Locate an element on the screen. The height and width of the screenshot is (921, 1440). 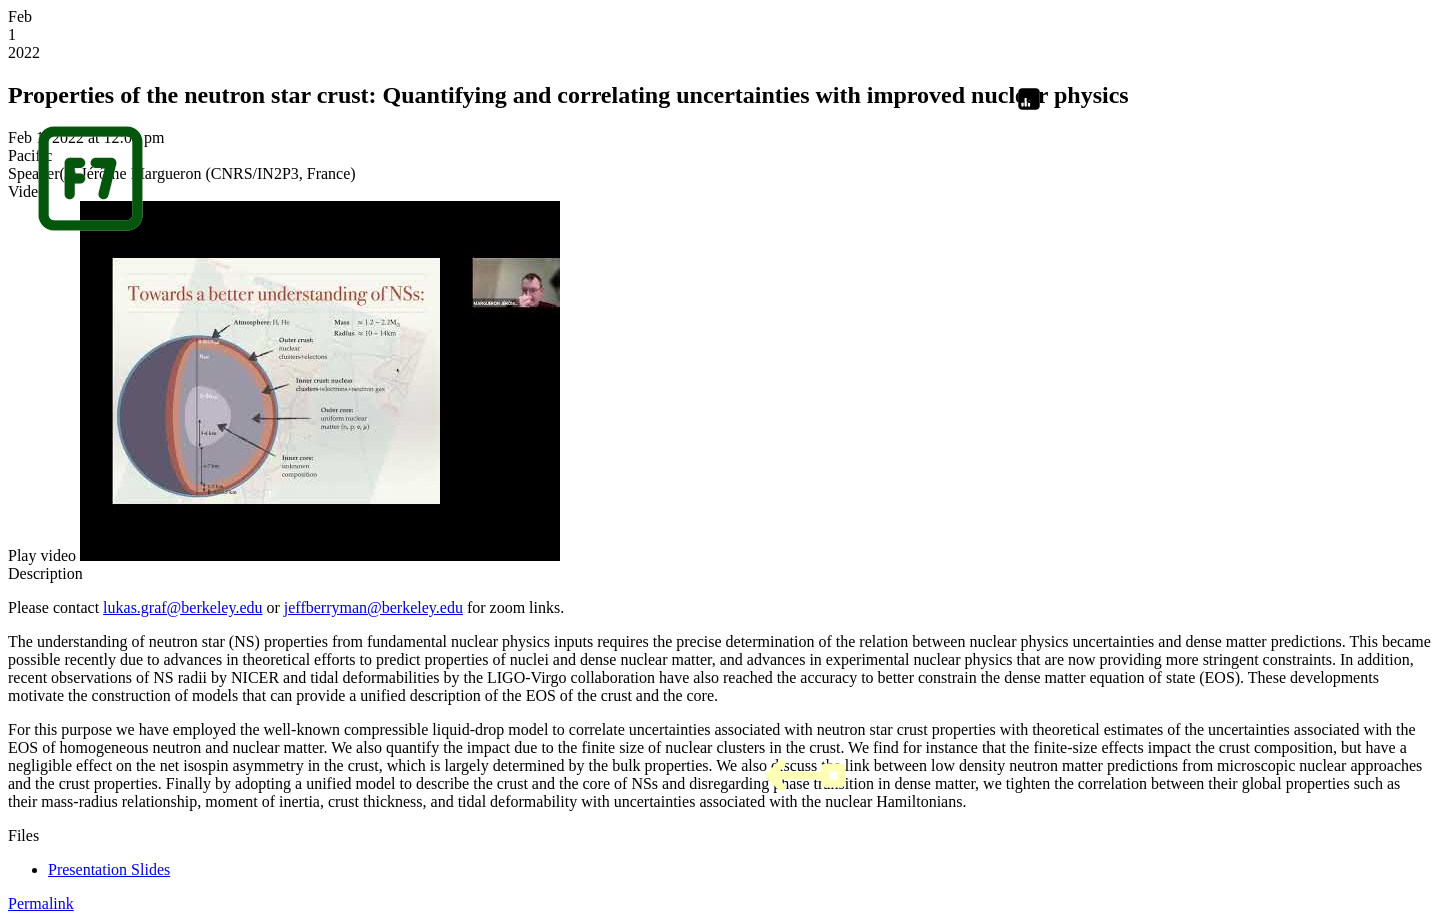
press F7 function key is located at coordinates (90, 178).